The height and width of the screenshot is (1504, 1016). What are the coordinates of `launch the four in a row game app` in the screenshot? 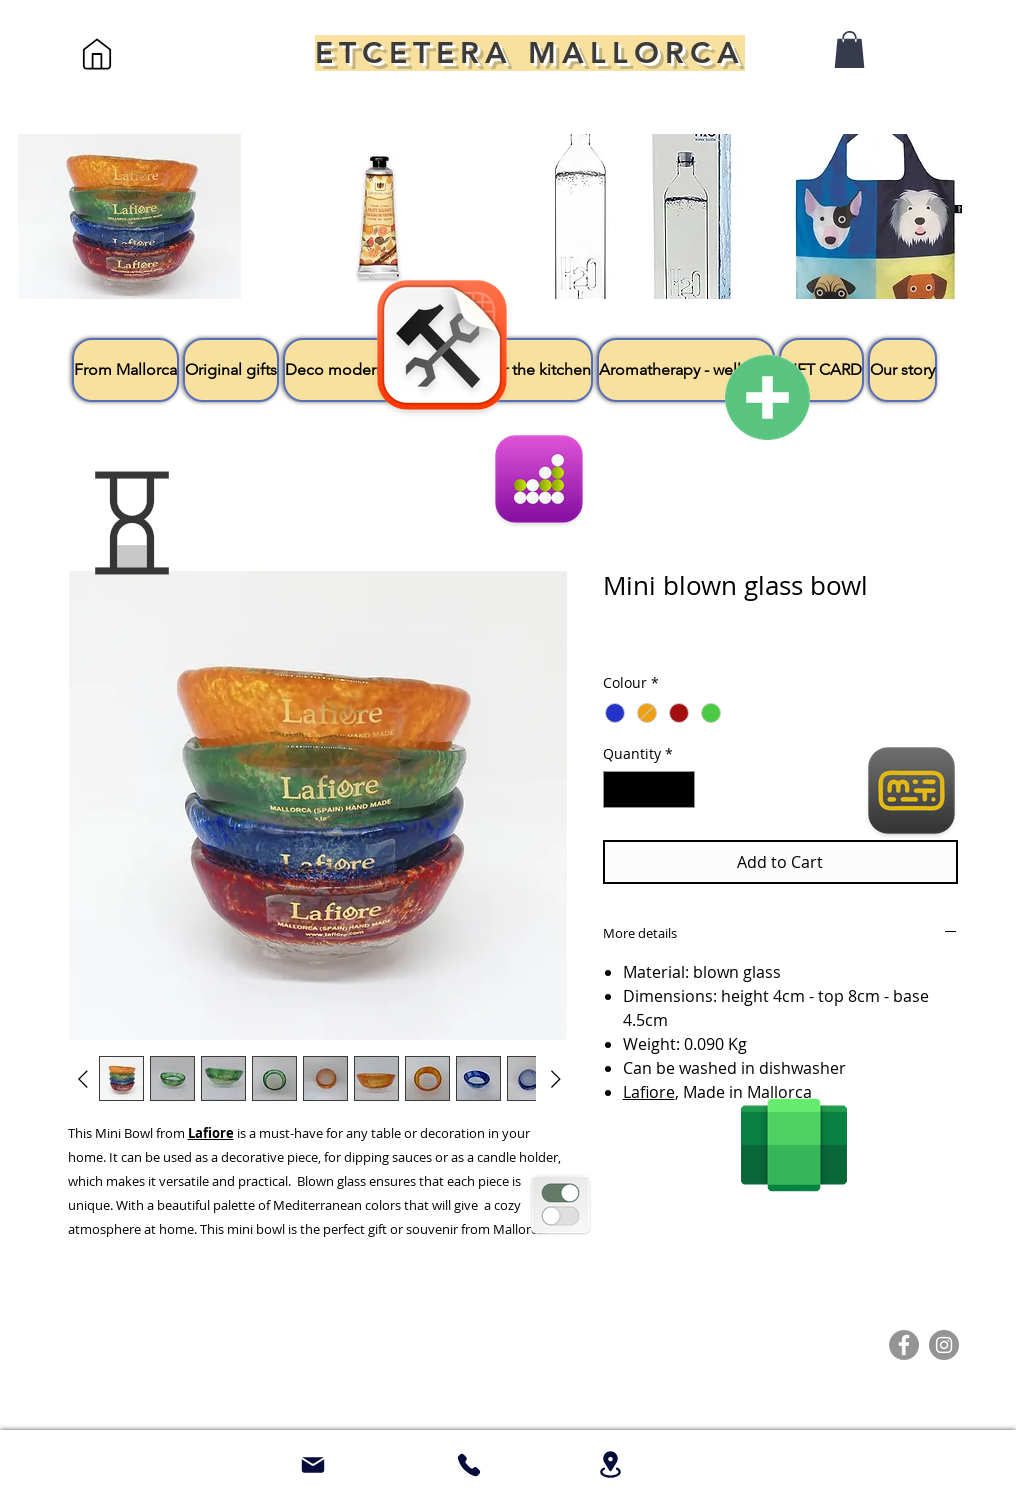 It's located at (539, 479).